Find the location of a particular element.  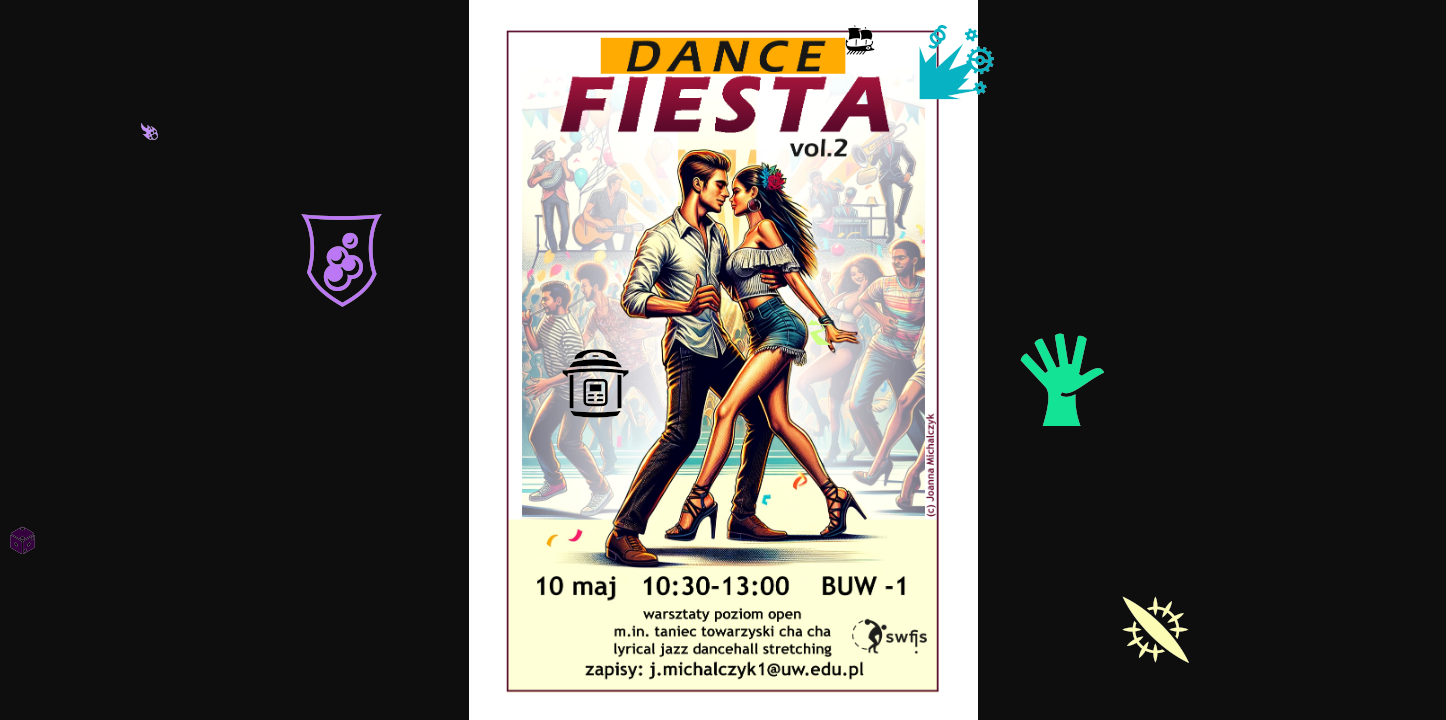

indicates a system crash or critical error is located at coordinates (957, 61).